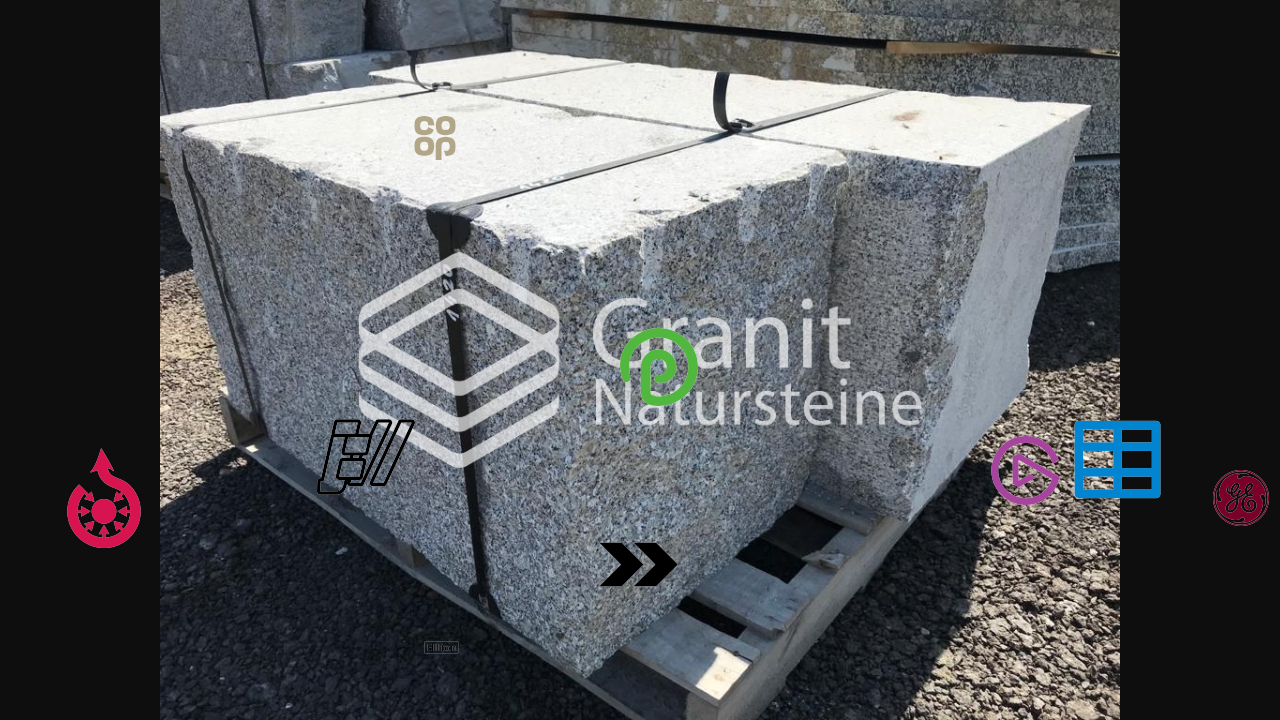 This screenshot has width=1280, height=720. What do you see at coordinates (1025, 470) in the screenshot?
I see `elgato brand logo` at bounding box center [1025, 470].